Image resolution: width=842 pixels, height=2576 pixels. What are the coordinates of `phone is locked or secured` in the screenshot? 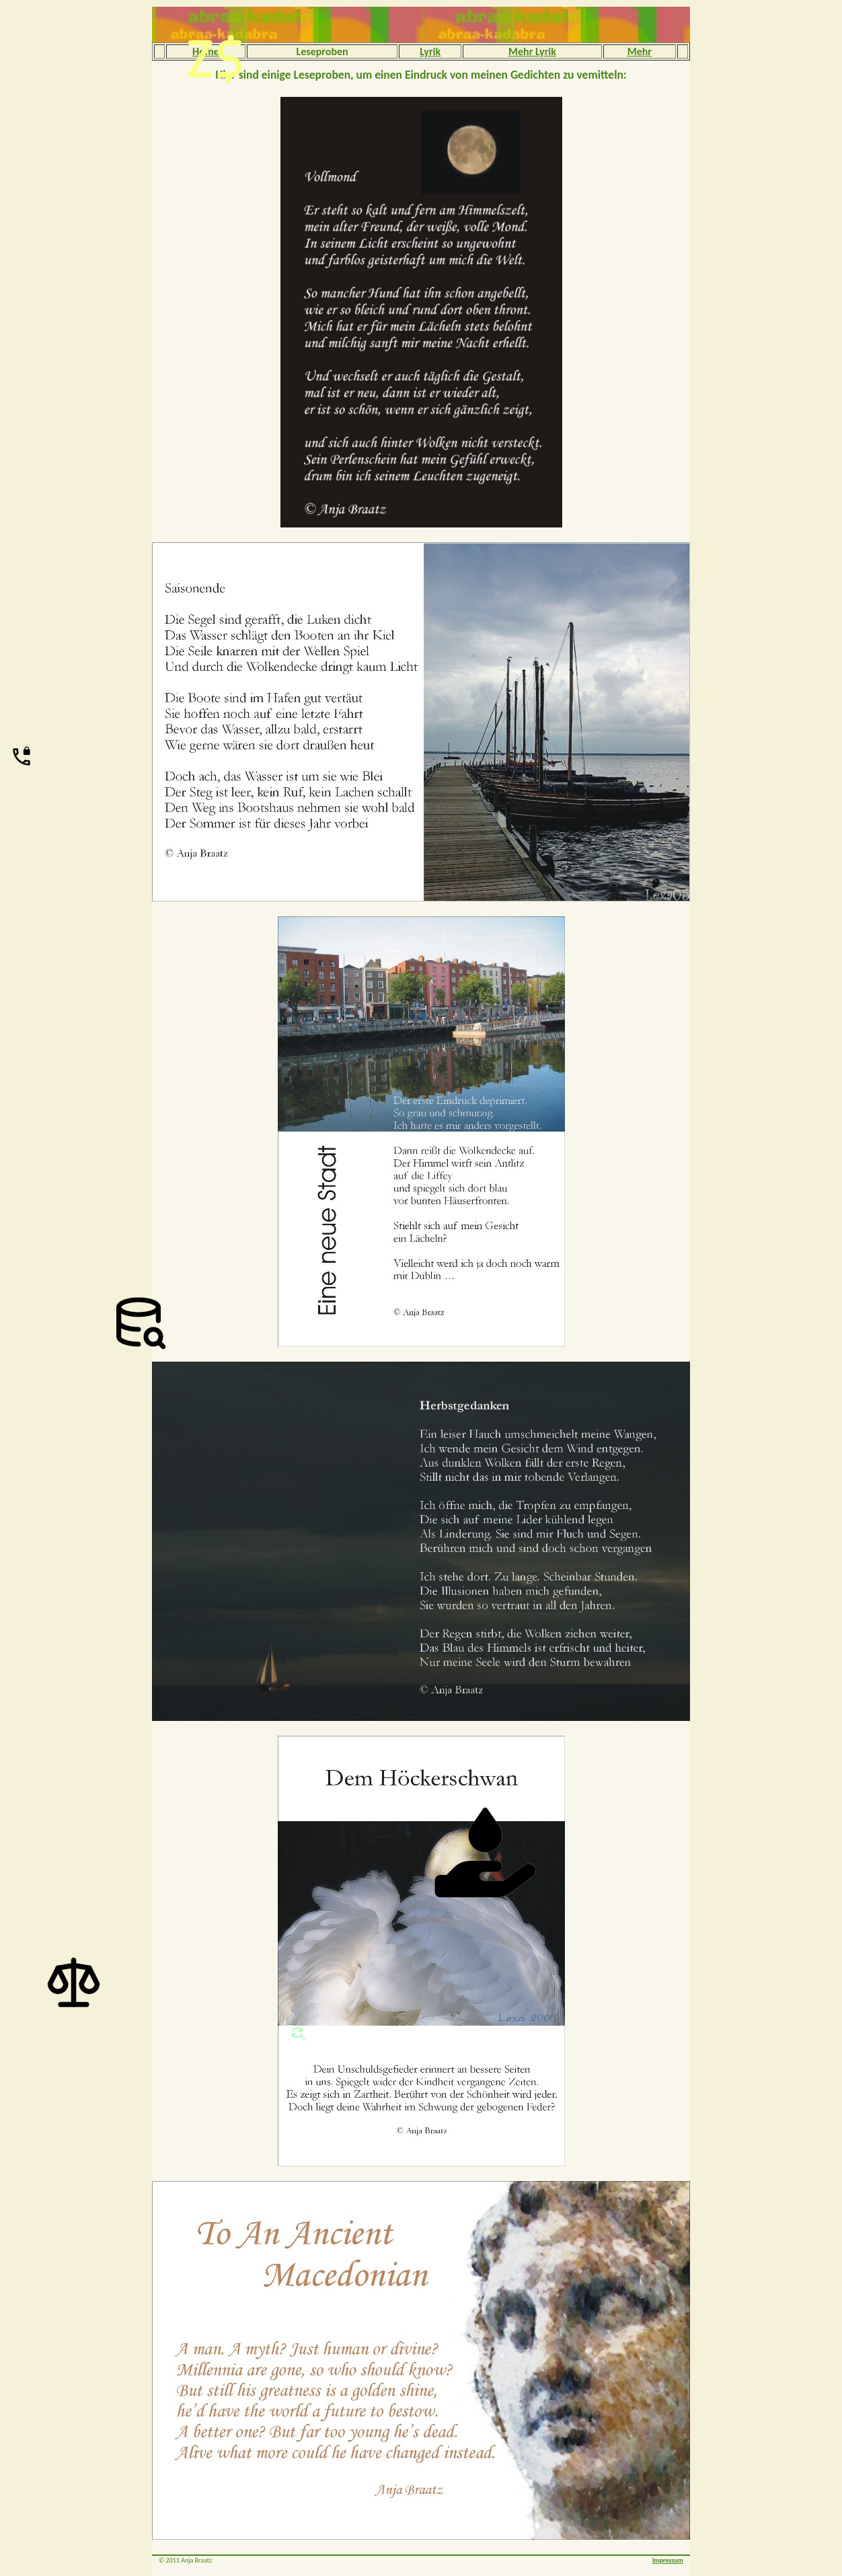 It's located at (22, 757).